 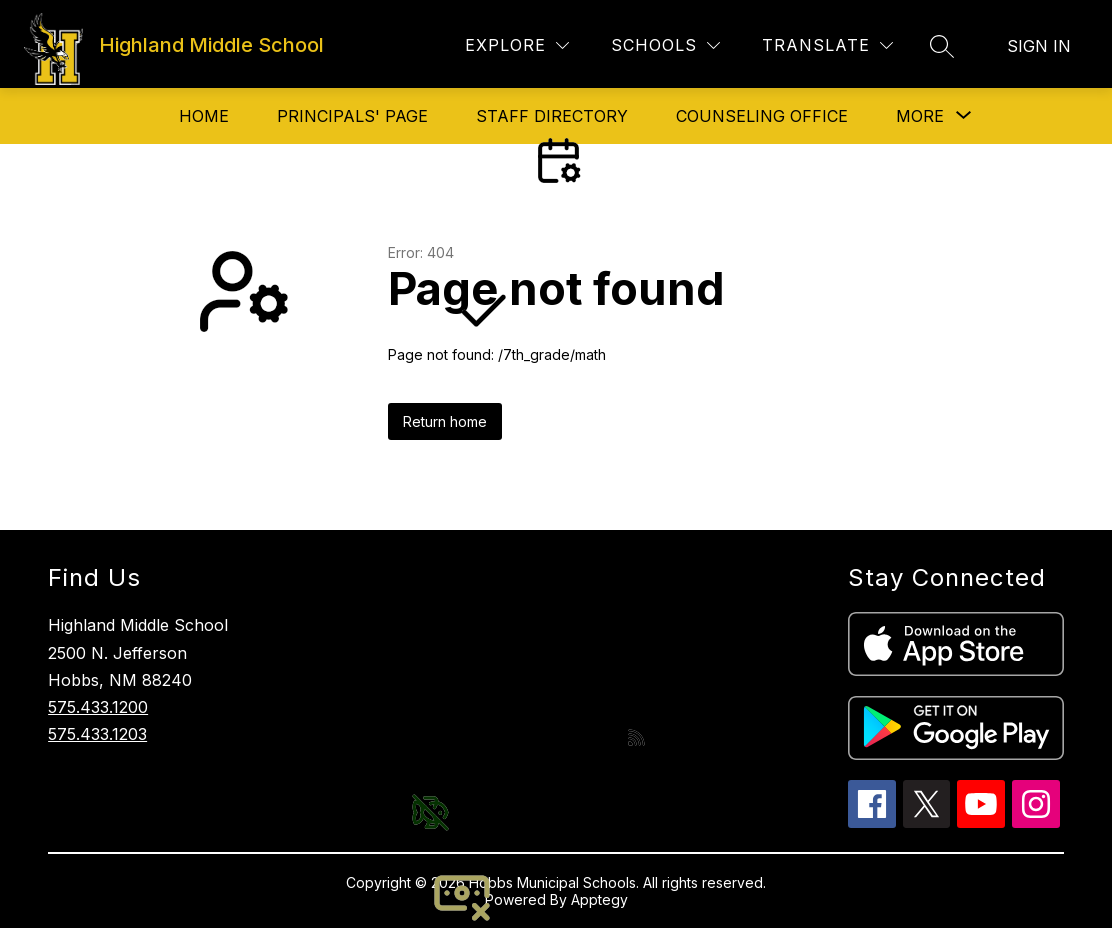 What do you see at coordinates (483, 309) in the screenshot?
I see `confirm or submit an action` at bounding box center [483, 309].